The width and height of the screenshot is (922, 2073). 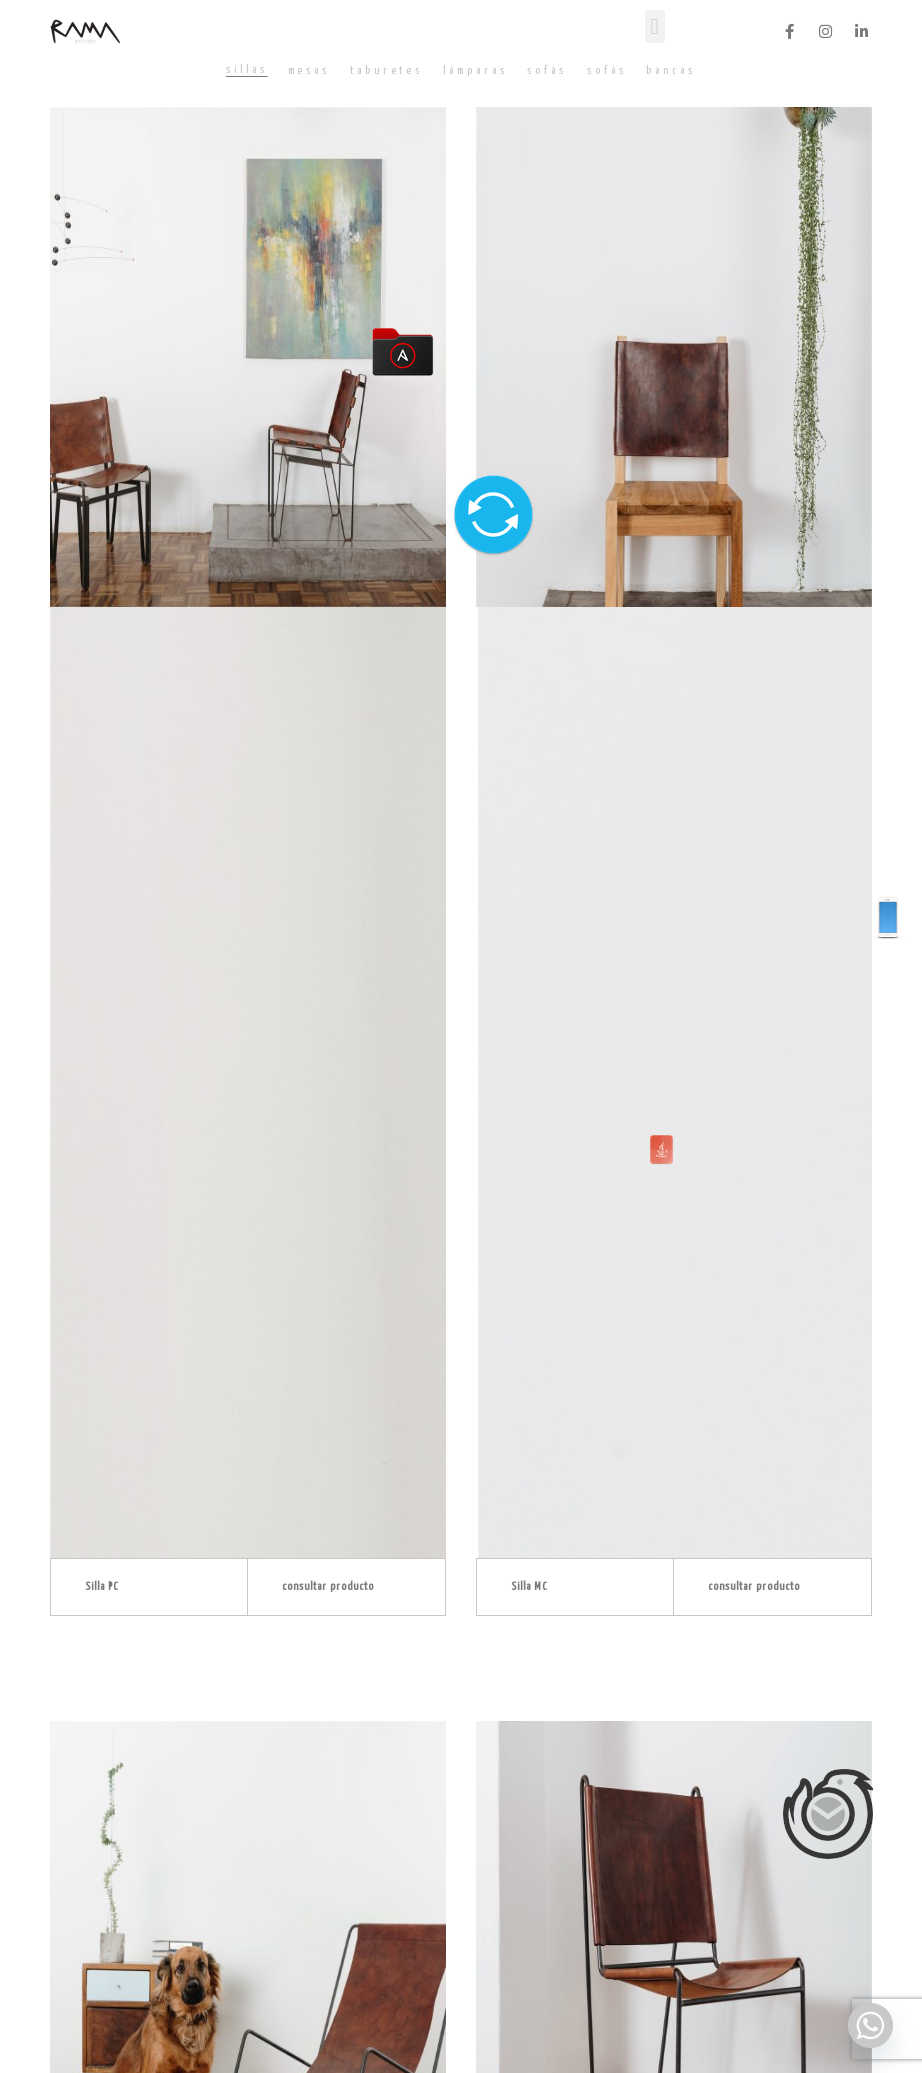 What do you see at coordinates (661, 1149) in the screenshot?
I see `a java source code file` at bounding box center [661, 1149].